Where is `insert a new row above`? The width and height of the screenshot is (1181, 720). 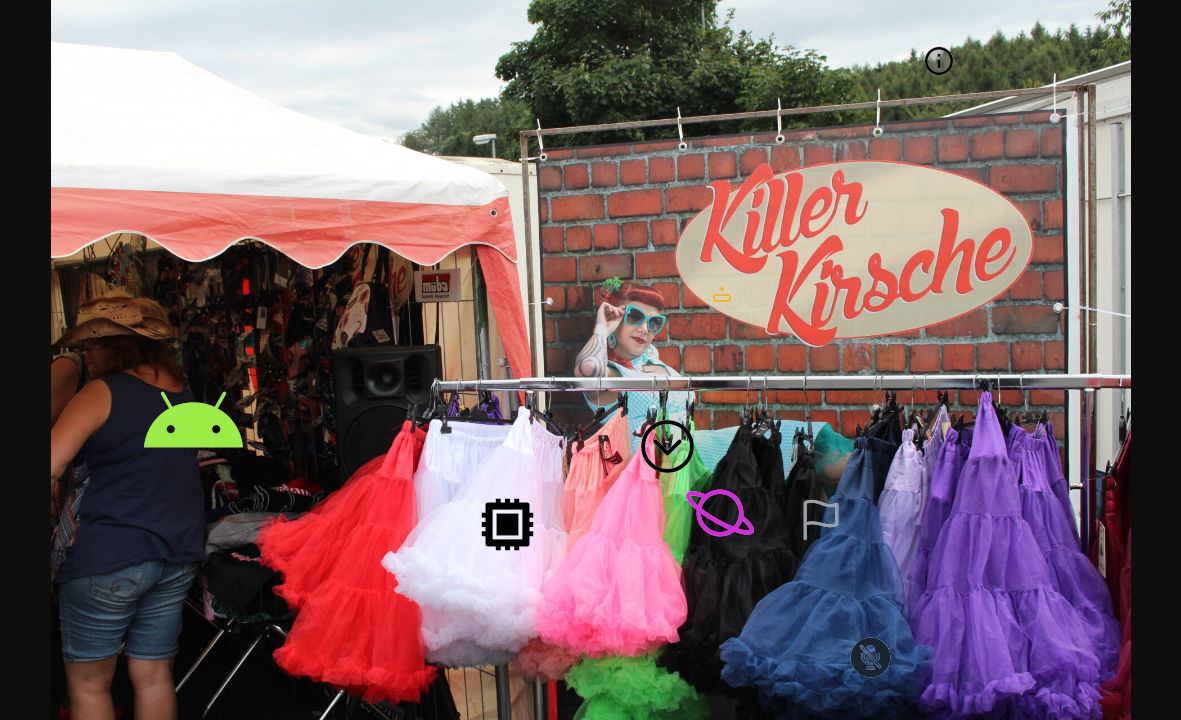
insert a new row above is located at coordinates (722, 294).